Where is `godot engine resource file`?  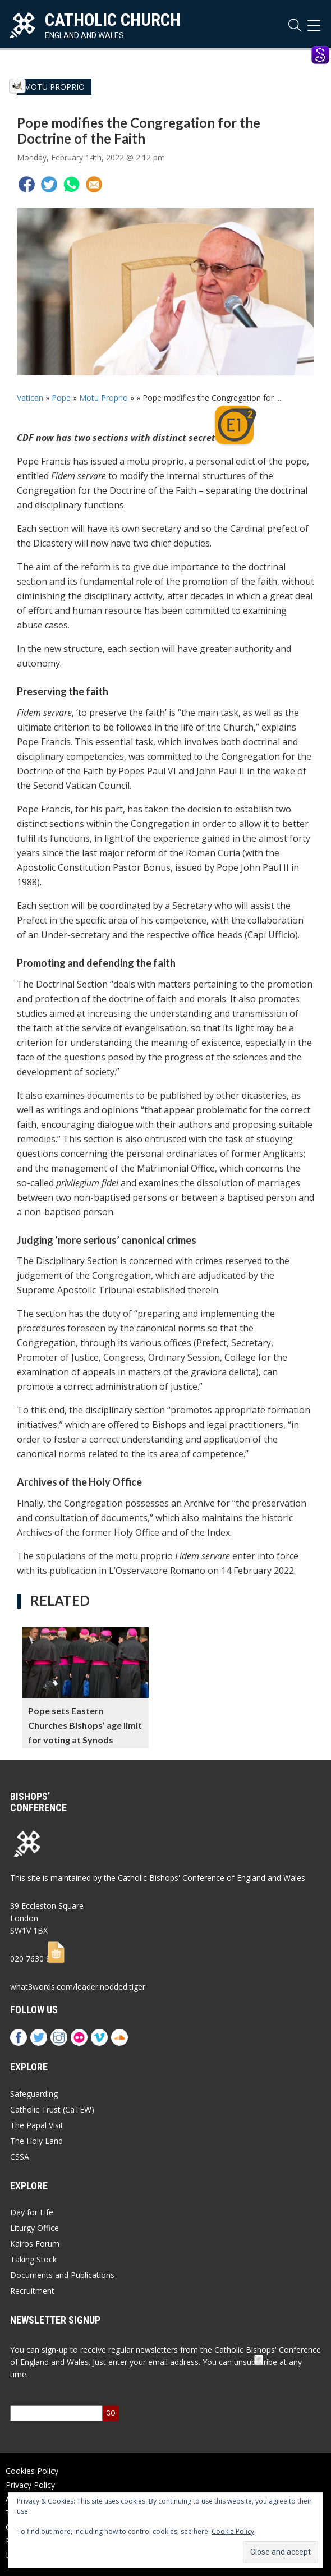 godot engine resource file is located at coordinates (56, 1953).